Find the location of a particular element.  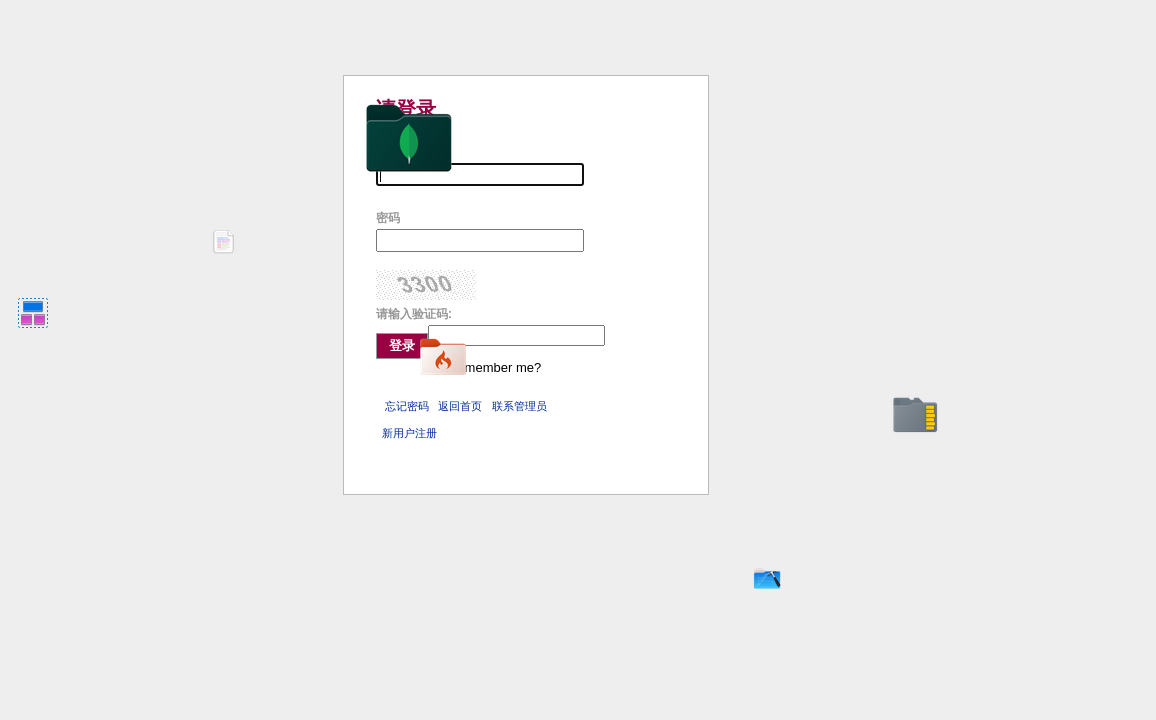

access development tools and applications is located at coordinates (223, 241).